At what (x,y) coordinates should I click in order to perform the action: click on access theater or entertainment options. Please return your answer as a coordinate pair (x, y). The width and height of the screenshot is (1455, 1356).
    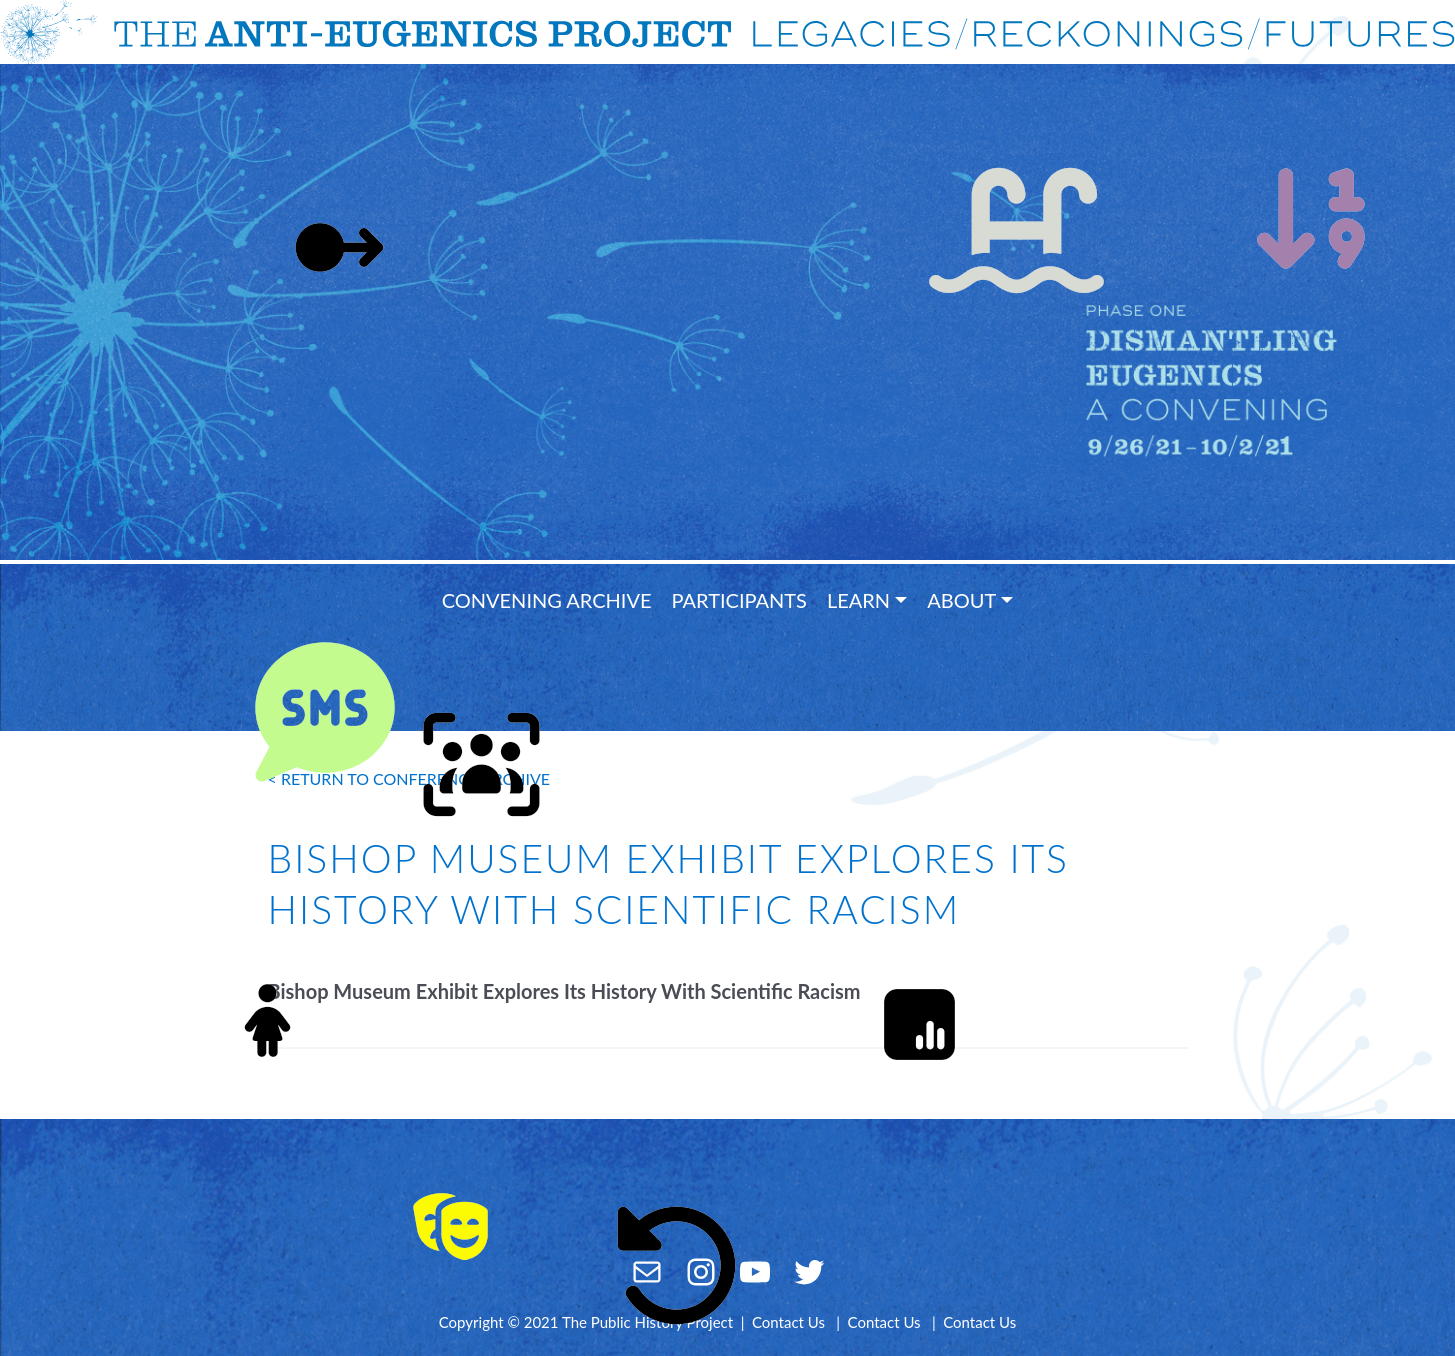
    Looking at the image, I should click on (452, 1227).